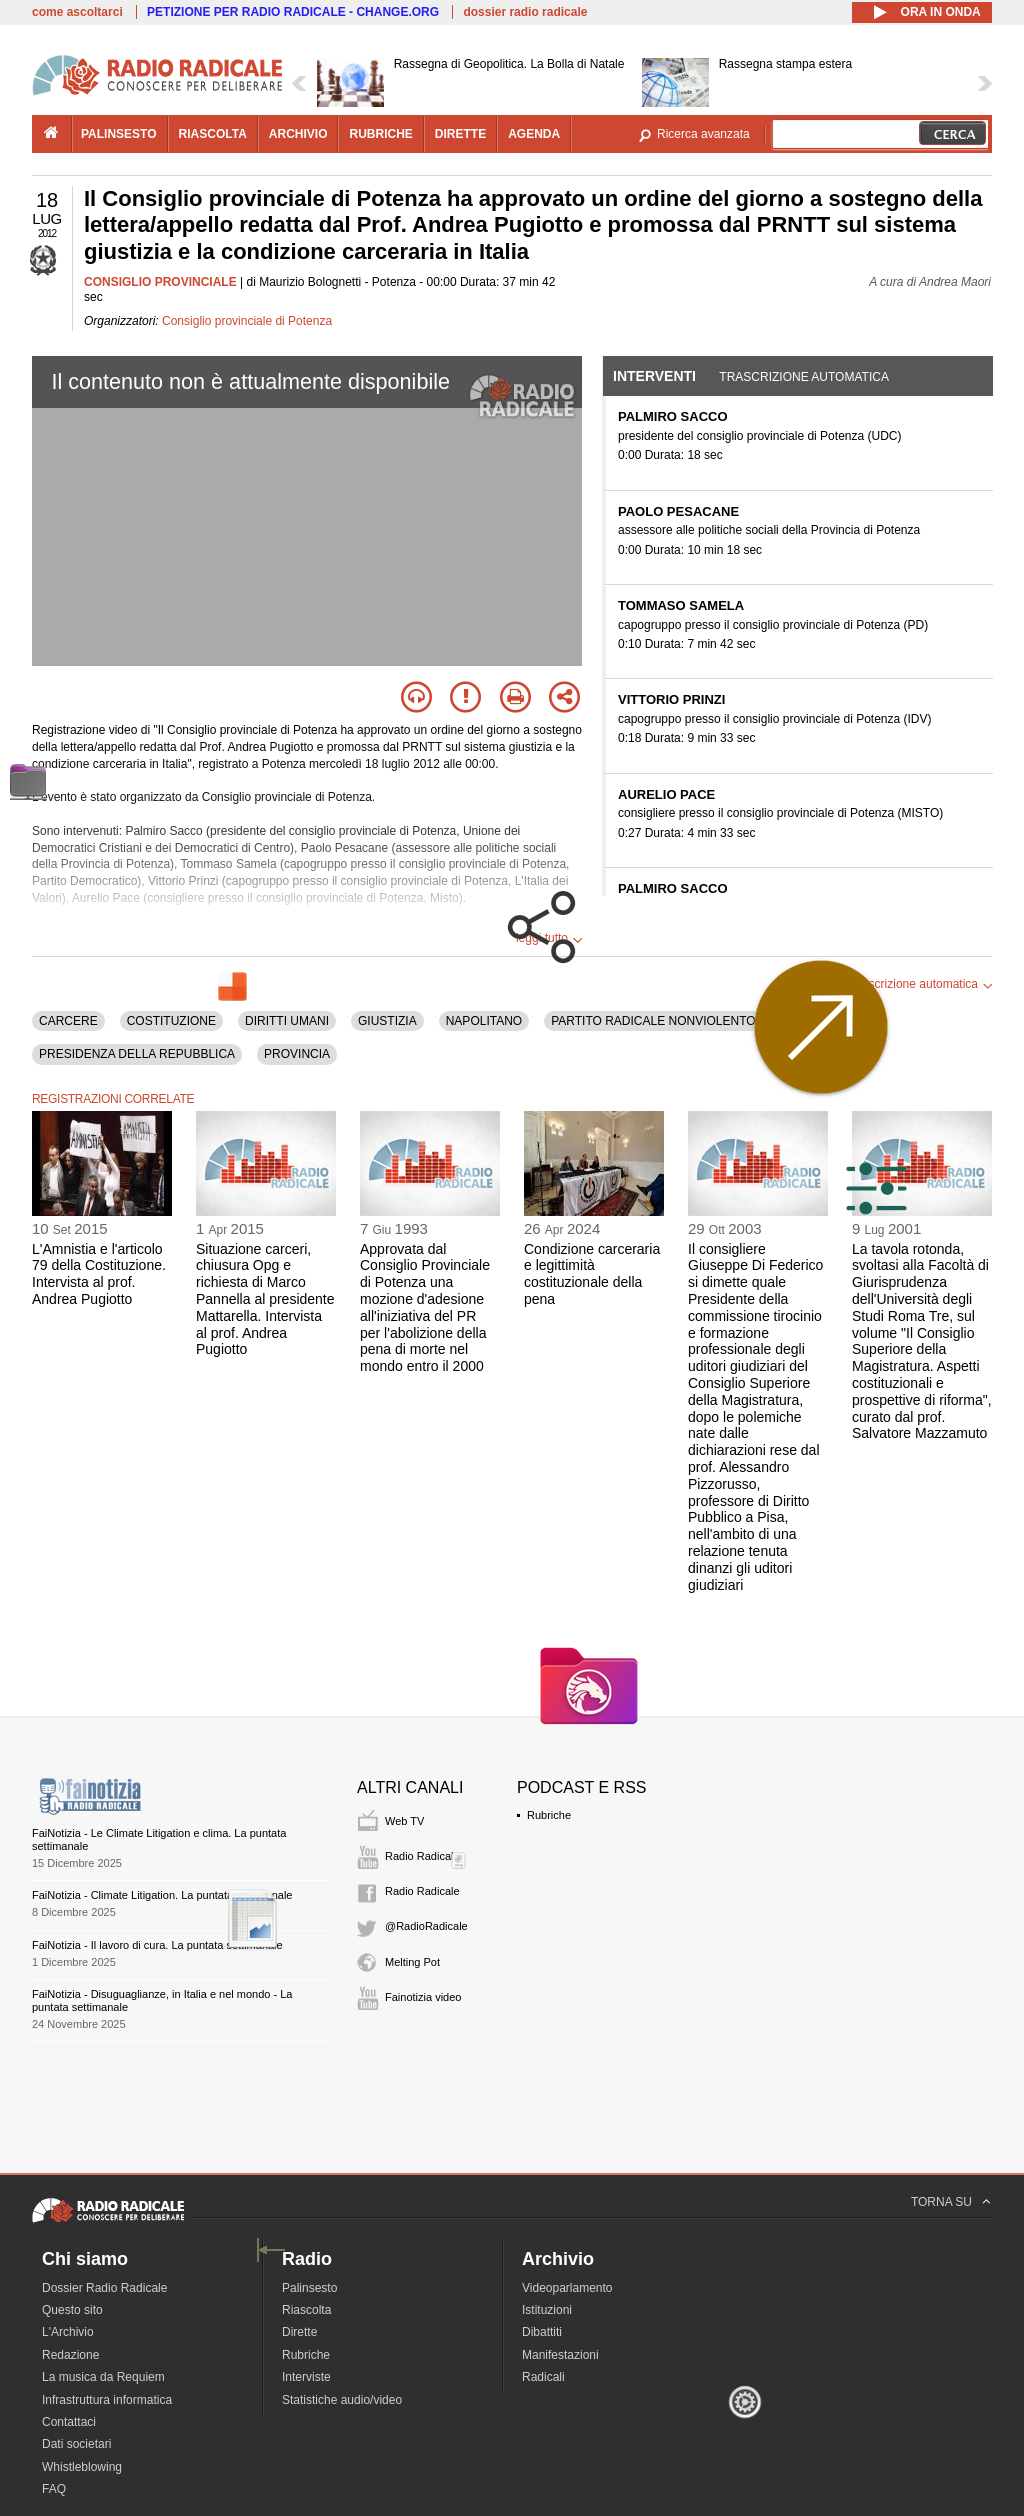  What do you see at coordinates (253, 1918) in the screenshot?
I see `open a spreadsheet file` at bounding box center [253, 1918].